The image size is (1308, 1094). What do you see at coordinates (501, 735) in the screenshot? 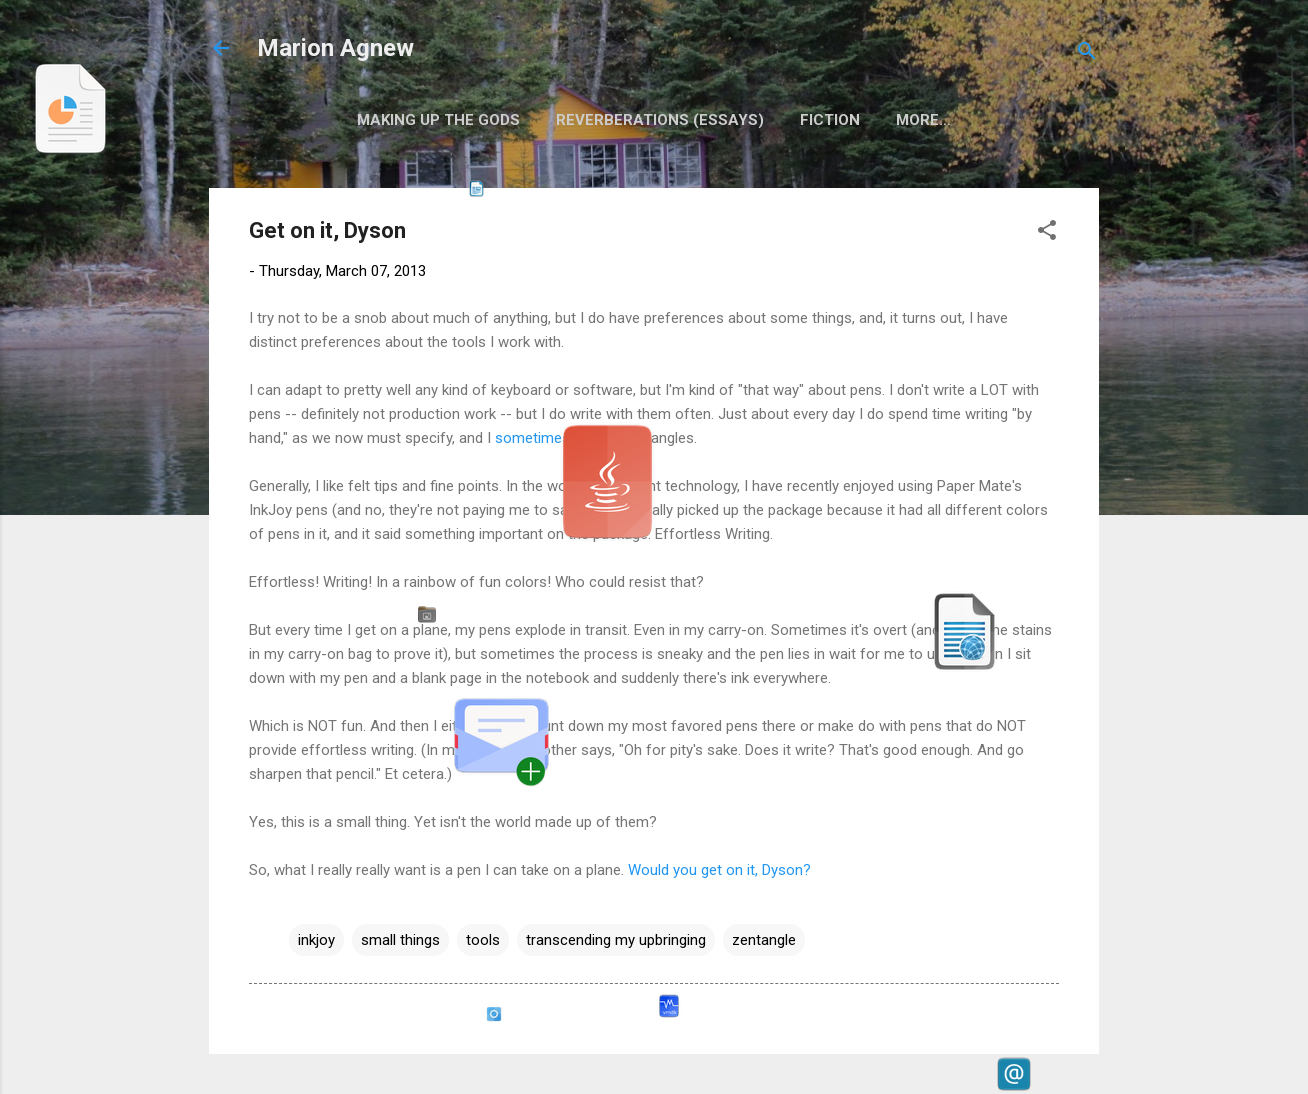
I see `compose a new email` at bounding box center [501, 735].